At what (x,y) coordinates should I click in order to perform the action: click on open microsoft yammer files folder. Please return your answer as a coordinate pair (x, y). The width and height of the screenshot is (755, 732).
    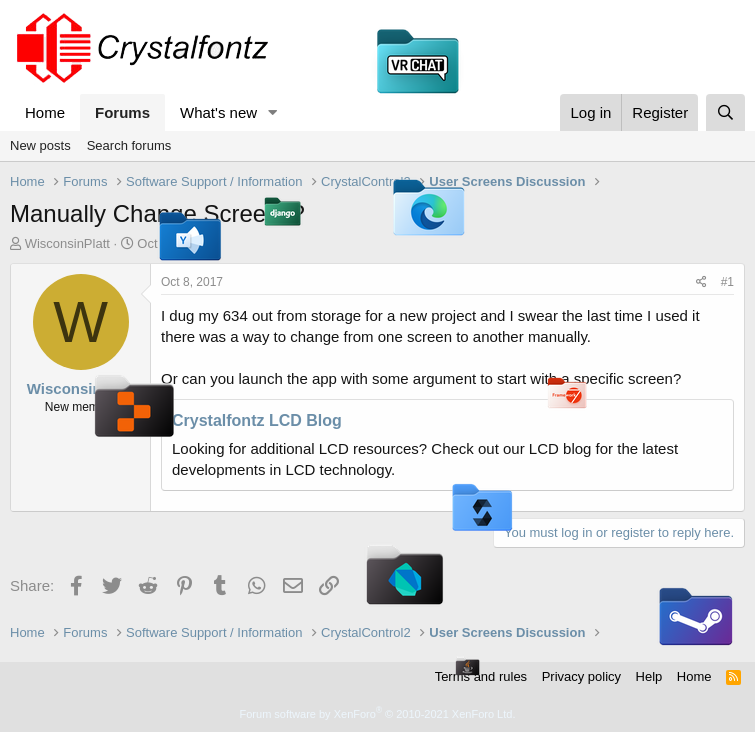
    Looking at the image, I should click on (190, 238).